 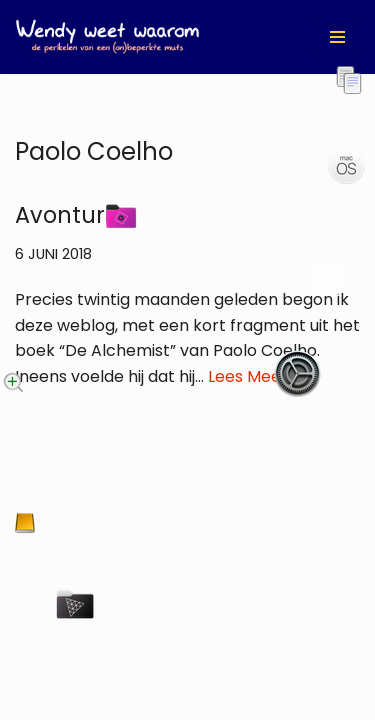 I want to click on external storage drive connected, so click(x=25, y=523).